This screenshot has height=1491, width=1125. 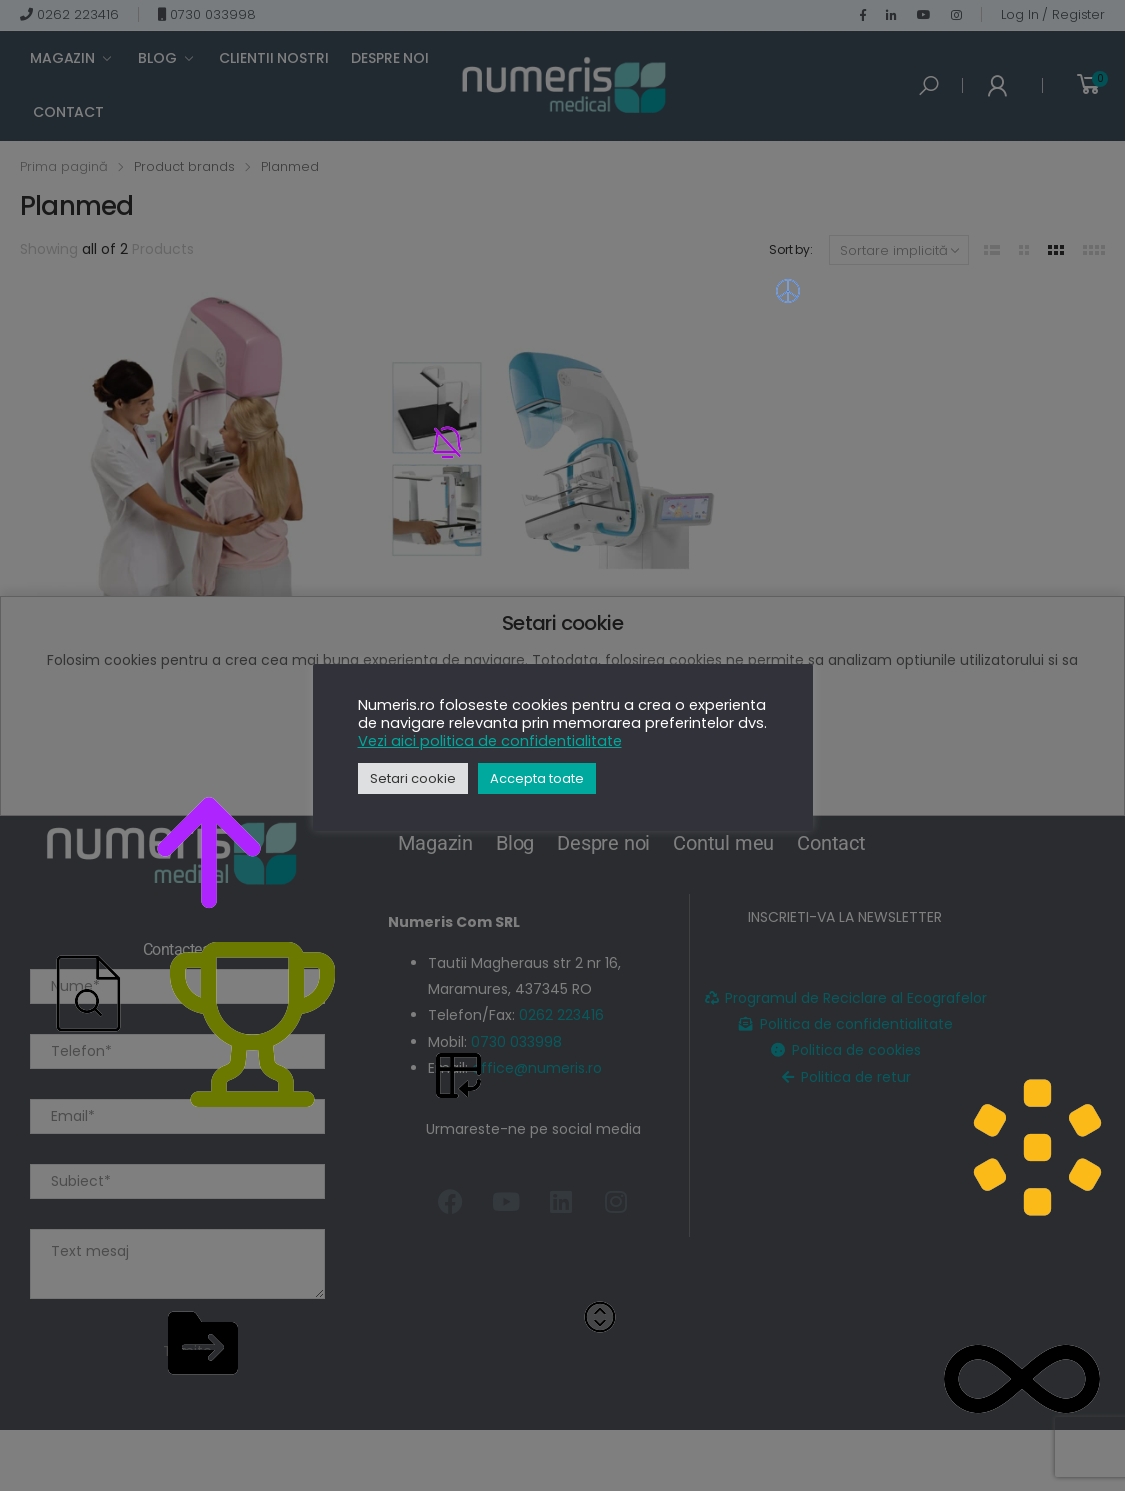 I want to click on pivot table column in spreadsheet view, so click(x=458, y=1075).